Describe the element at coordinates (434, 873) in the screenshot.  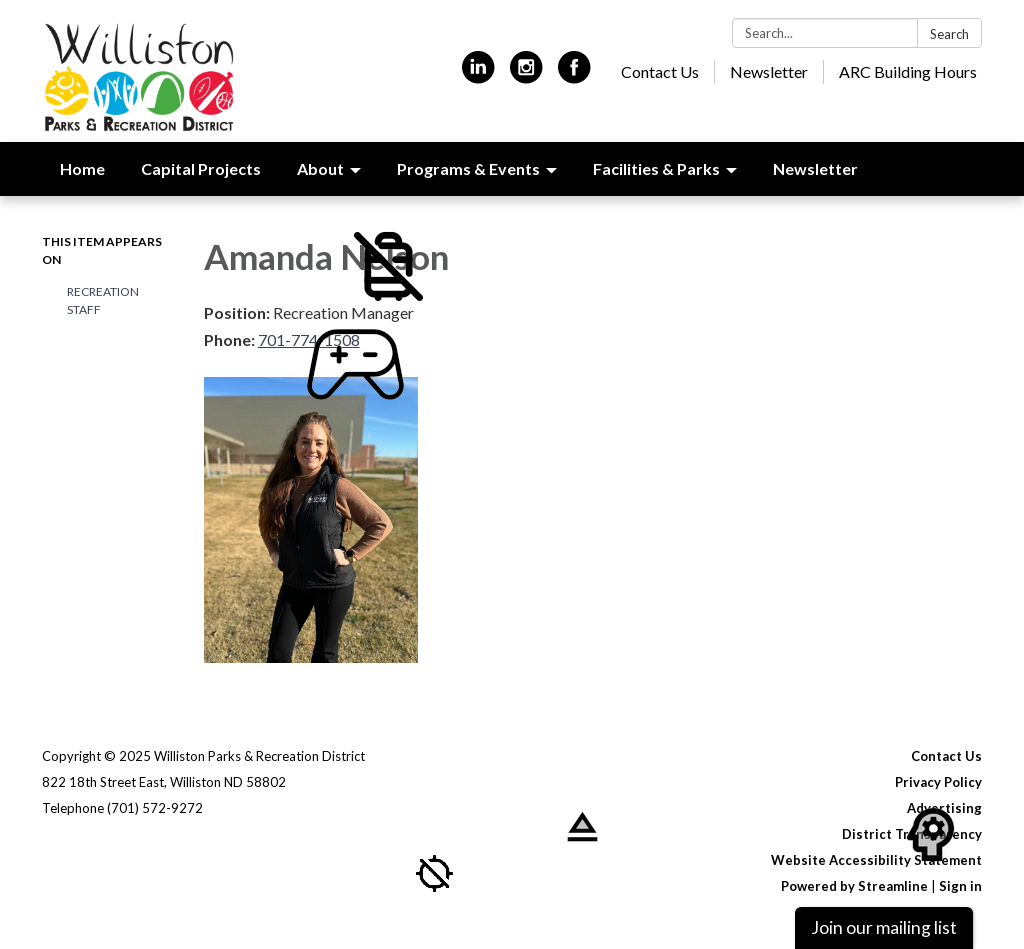
I see `GPS or location services are disabled` at that location.